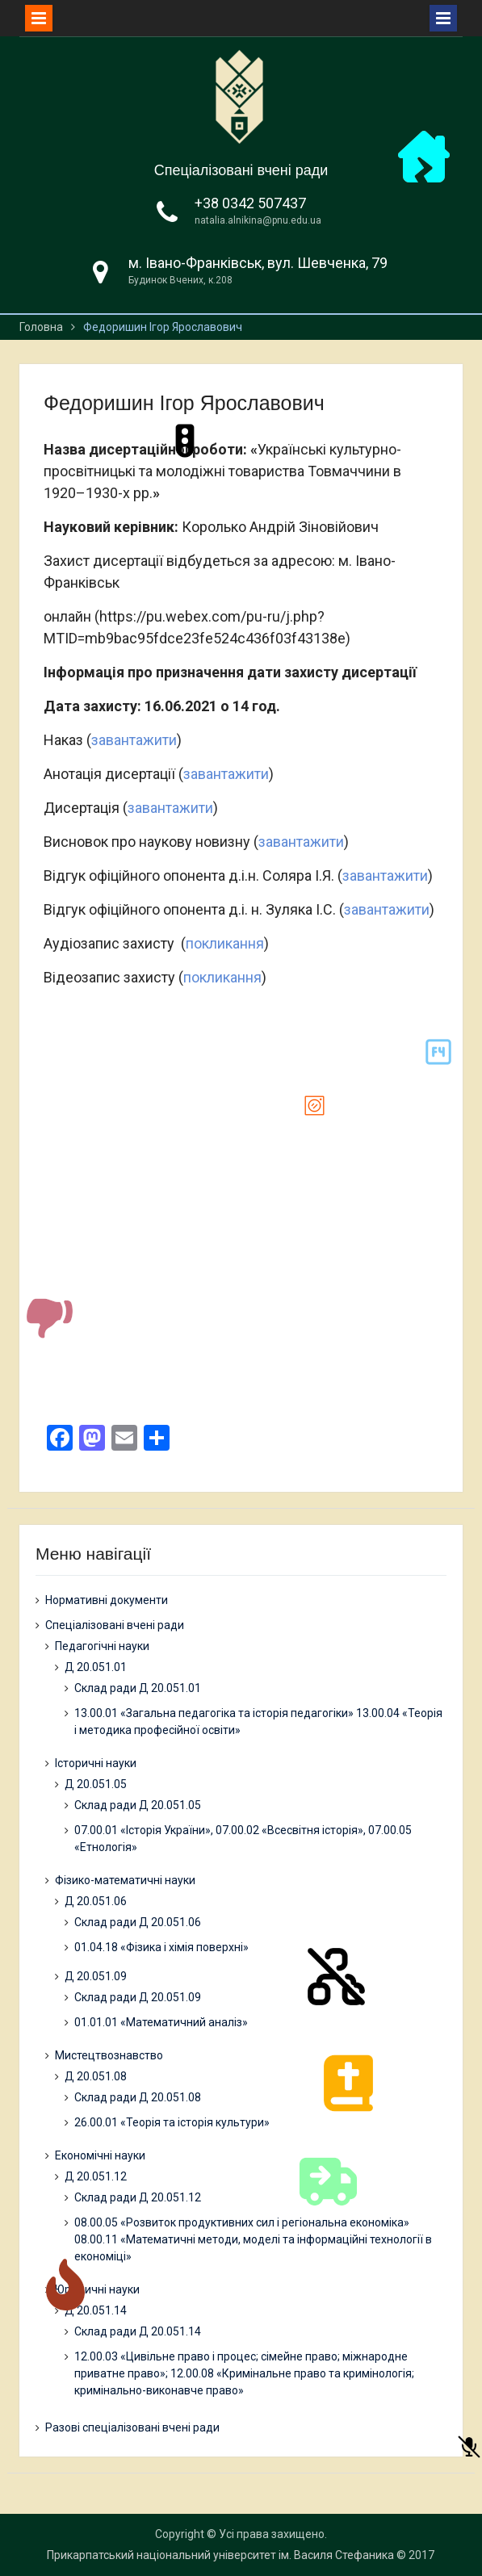 This screenshot has height=2576, width=482. Describe the element at coordinates (328, 2180) in the screenshot. I see `track outgoing shipment` at that location.